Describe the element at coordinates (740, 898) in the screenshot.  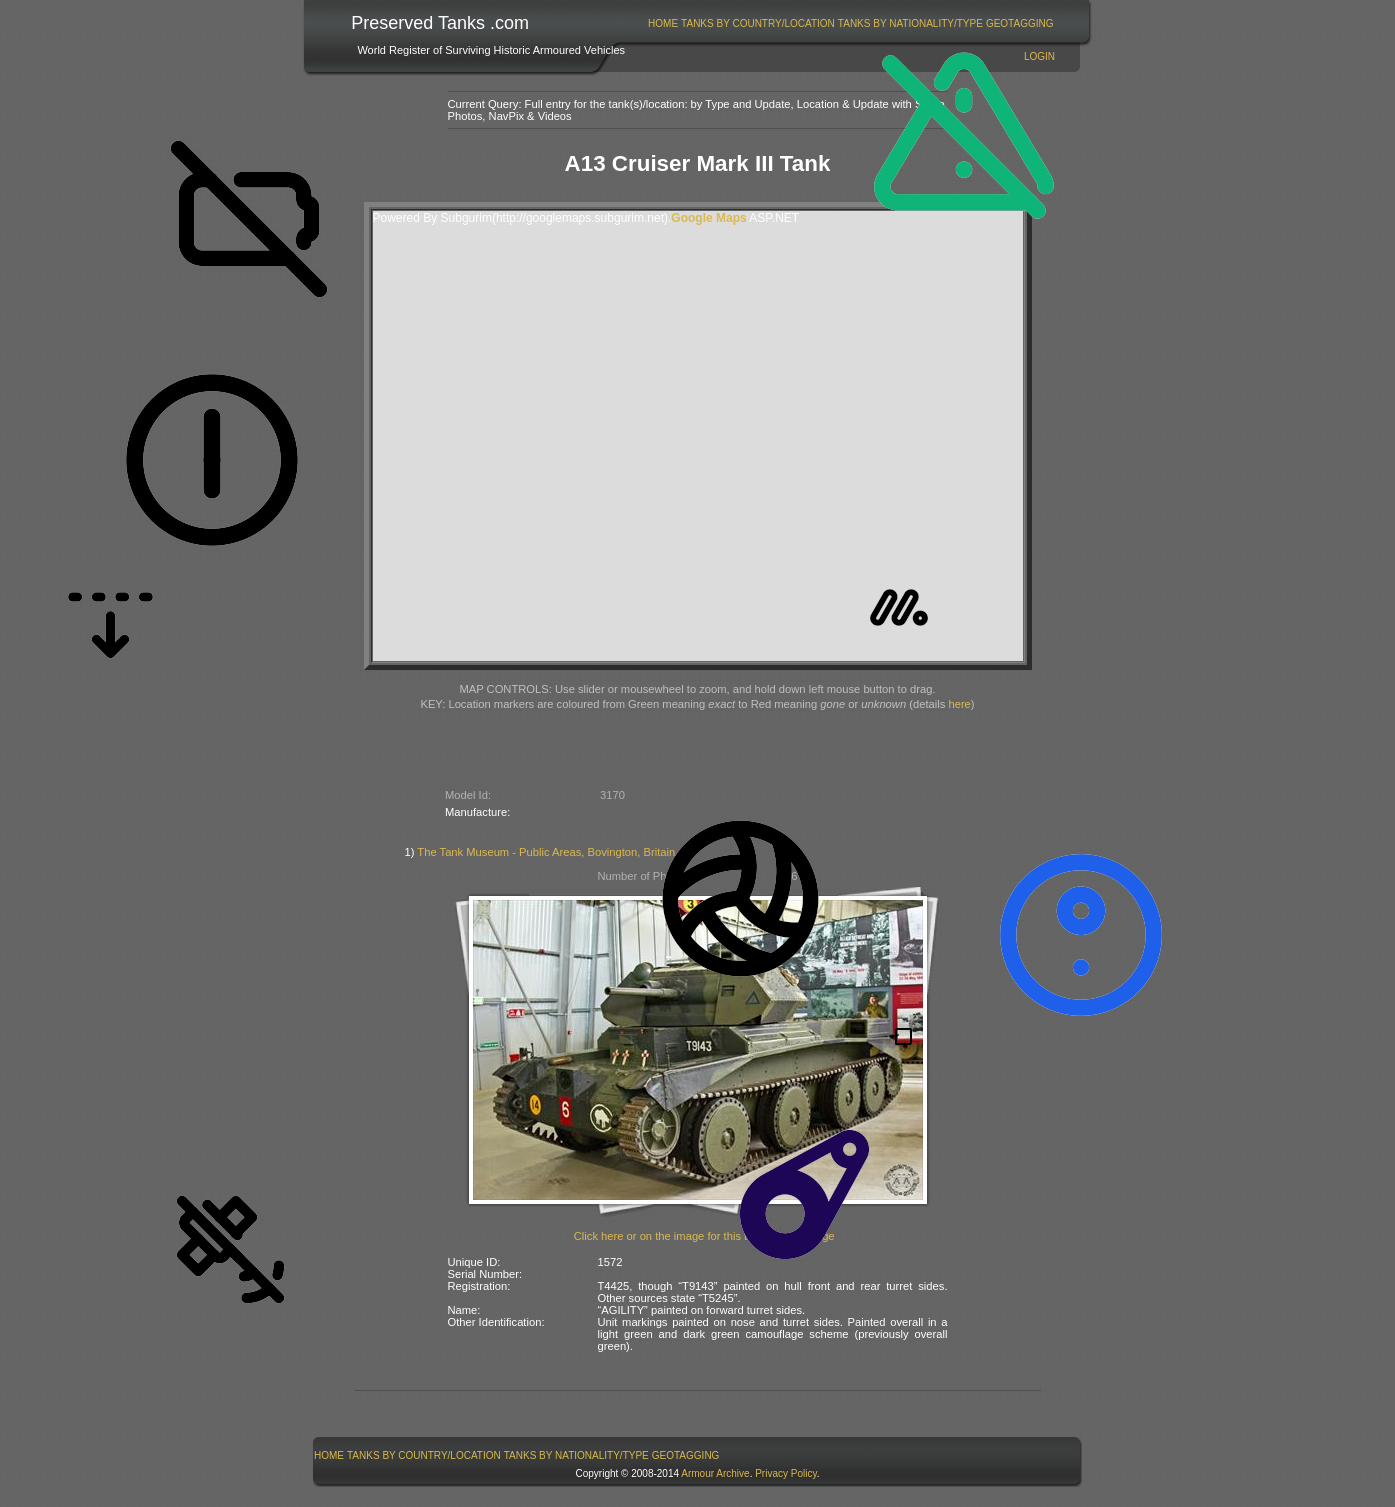
I see `access volleyball or beach sports content` at that location.